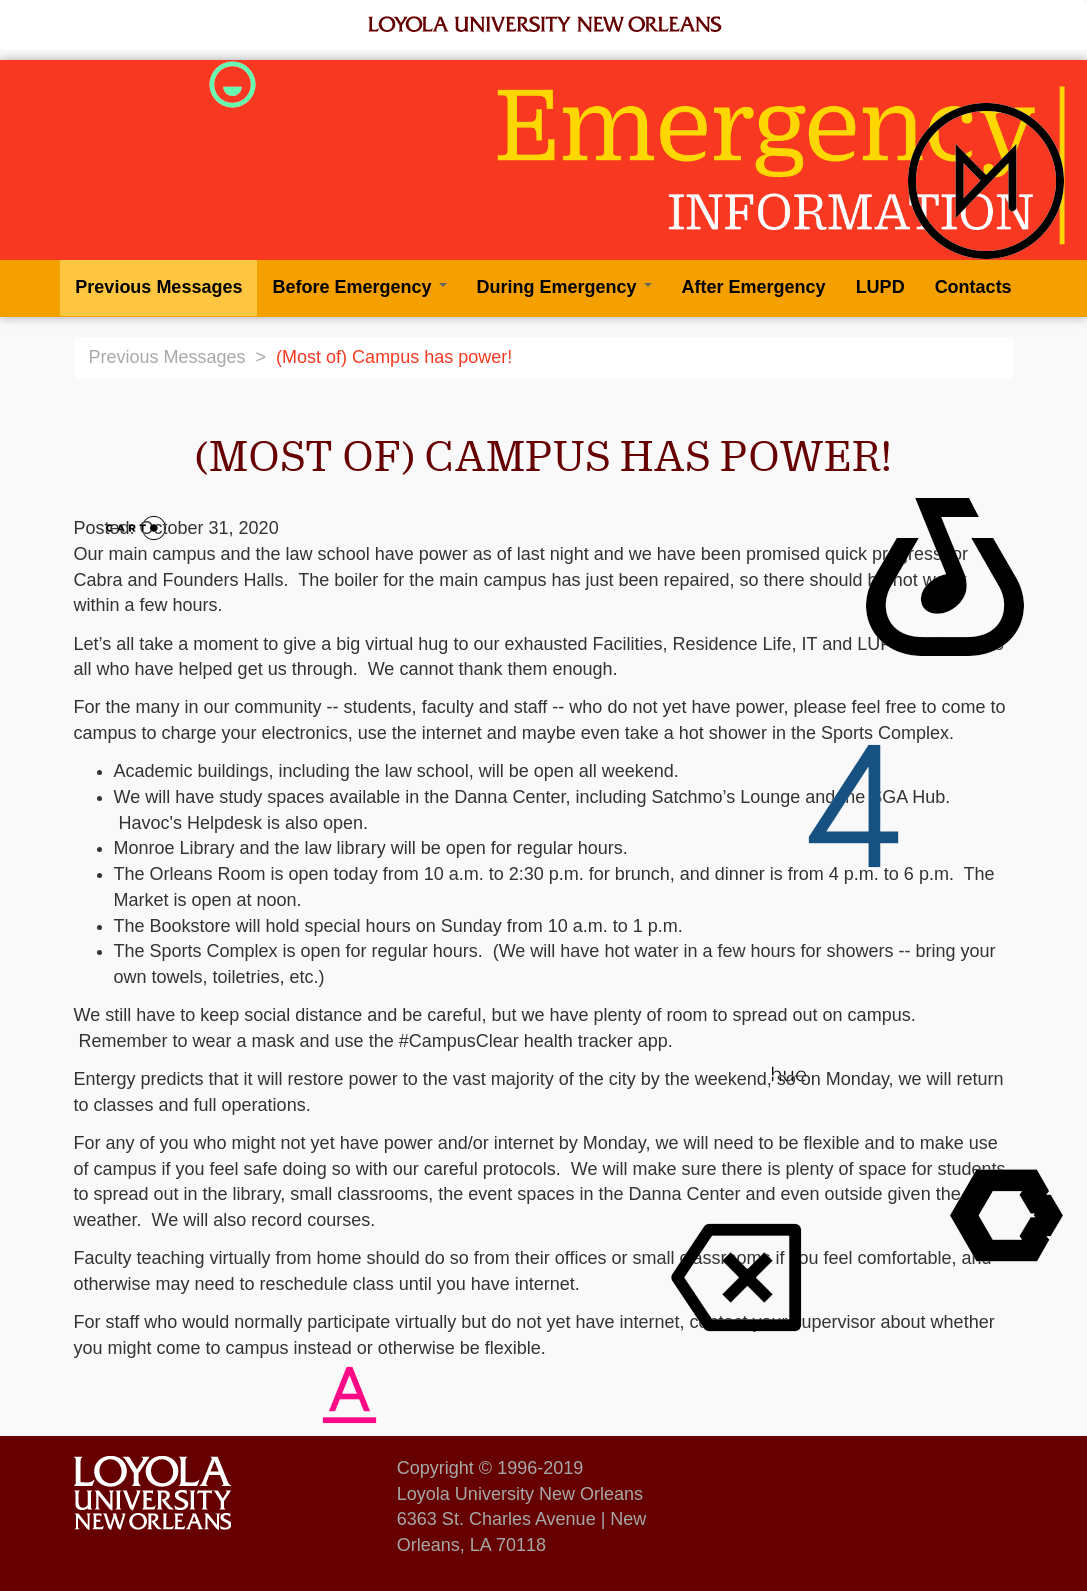 This screenshot has width=1087, height=1591. I want to click on delete or backspace text input, so click(741, 1277).